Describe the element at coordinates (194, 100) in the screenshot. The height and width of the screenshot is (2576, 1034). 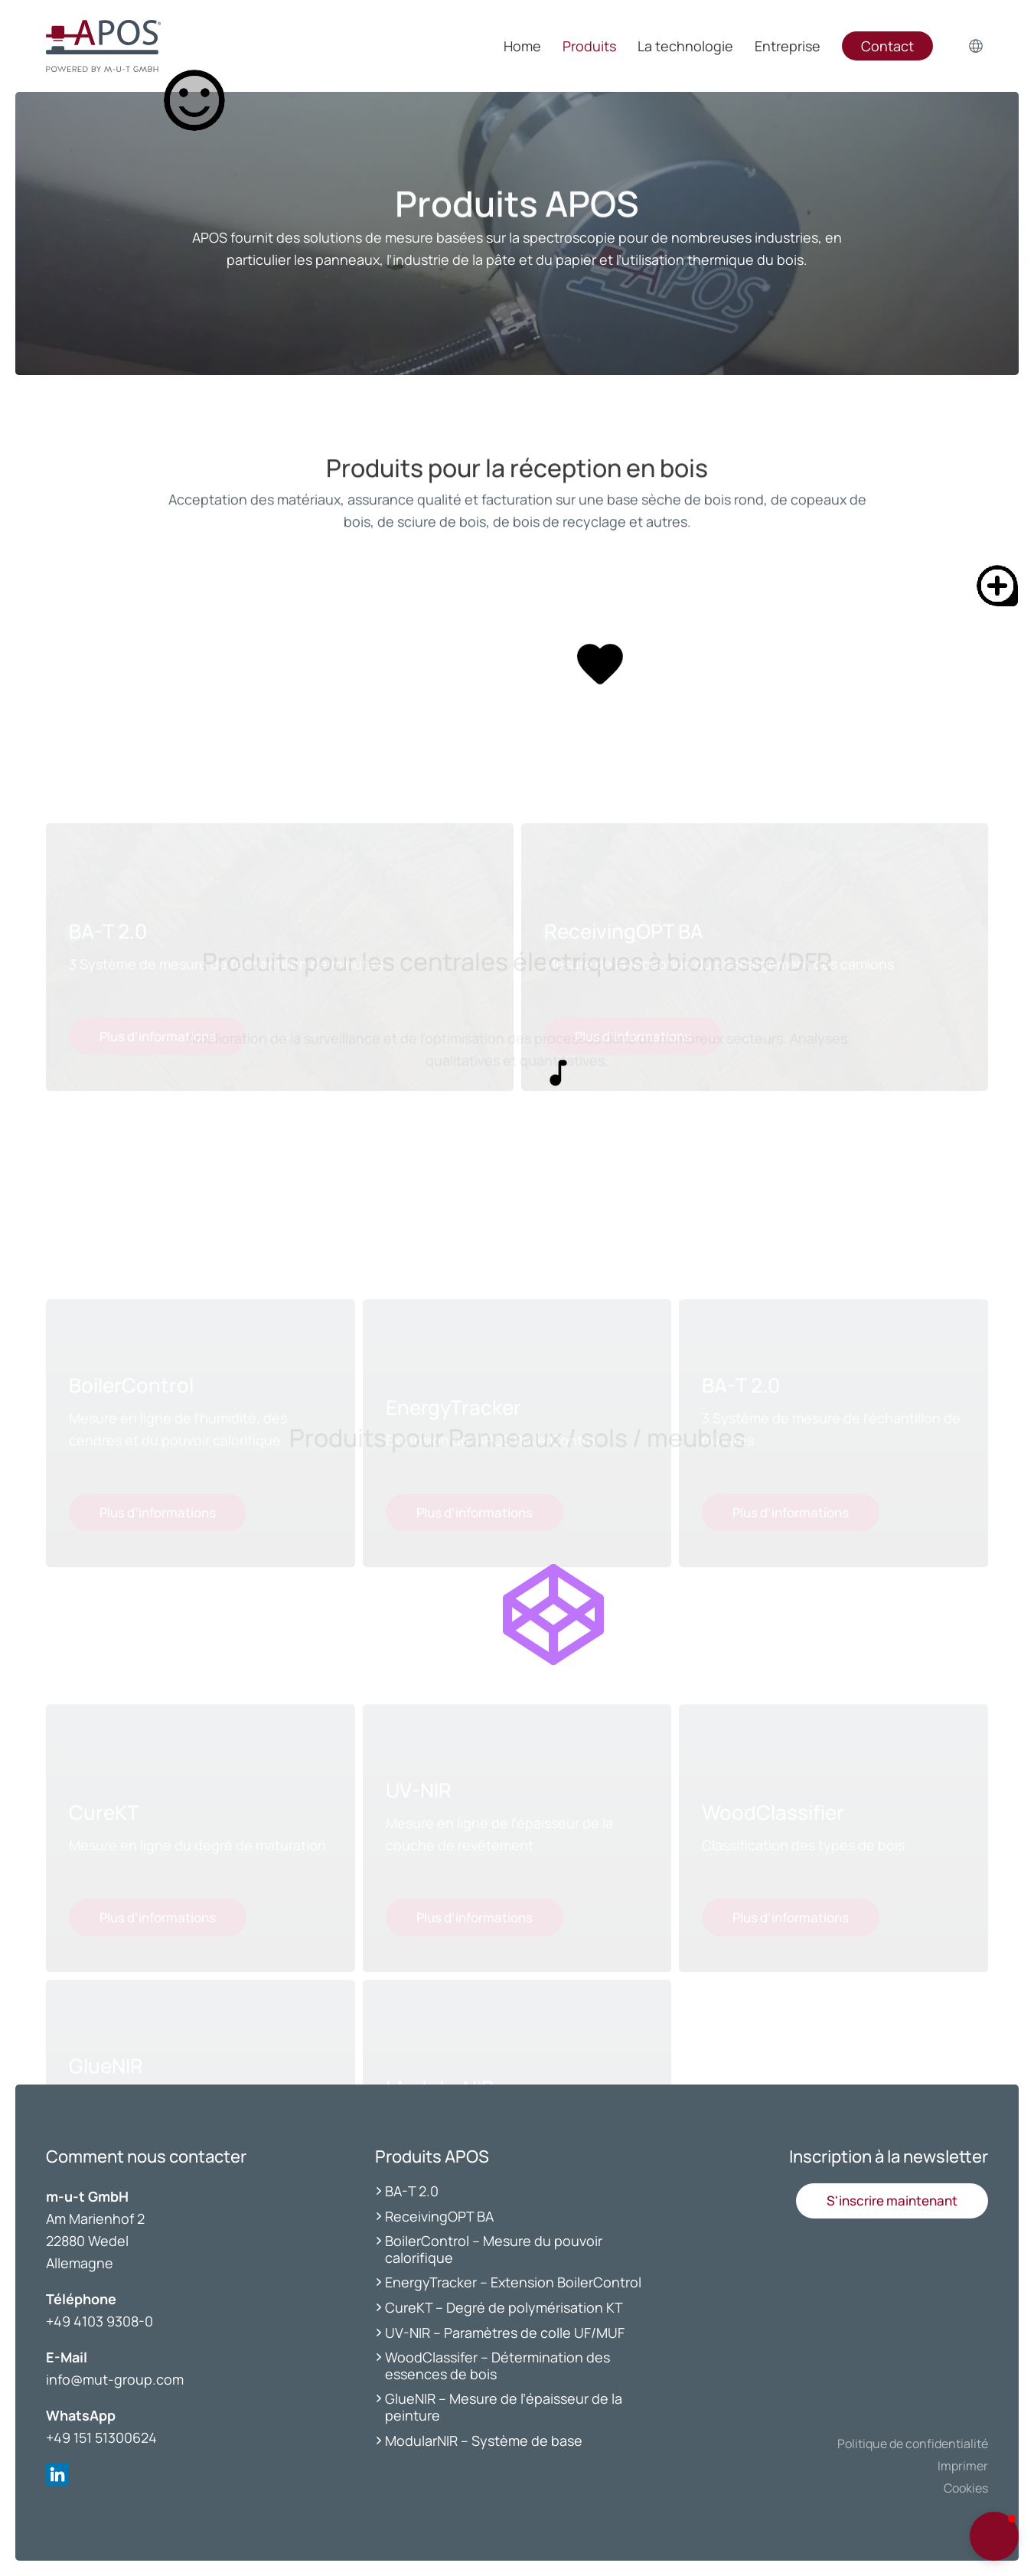
I see `rate your experience as positive` at that location.